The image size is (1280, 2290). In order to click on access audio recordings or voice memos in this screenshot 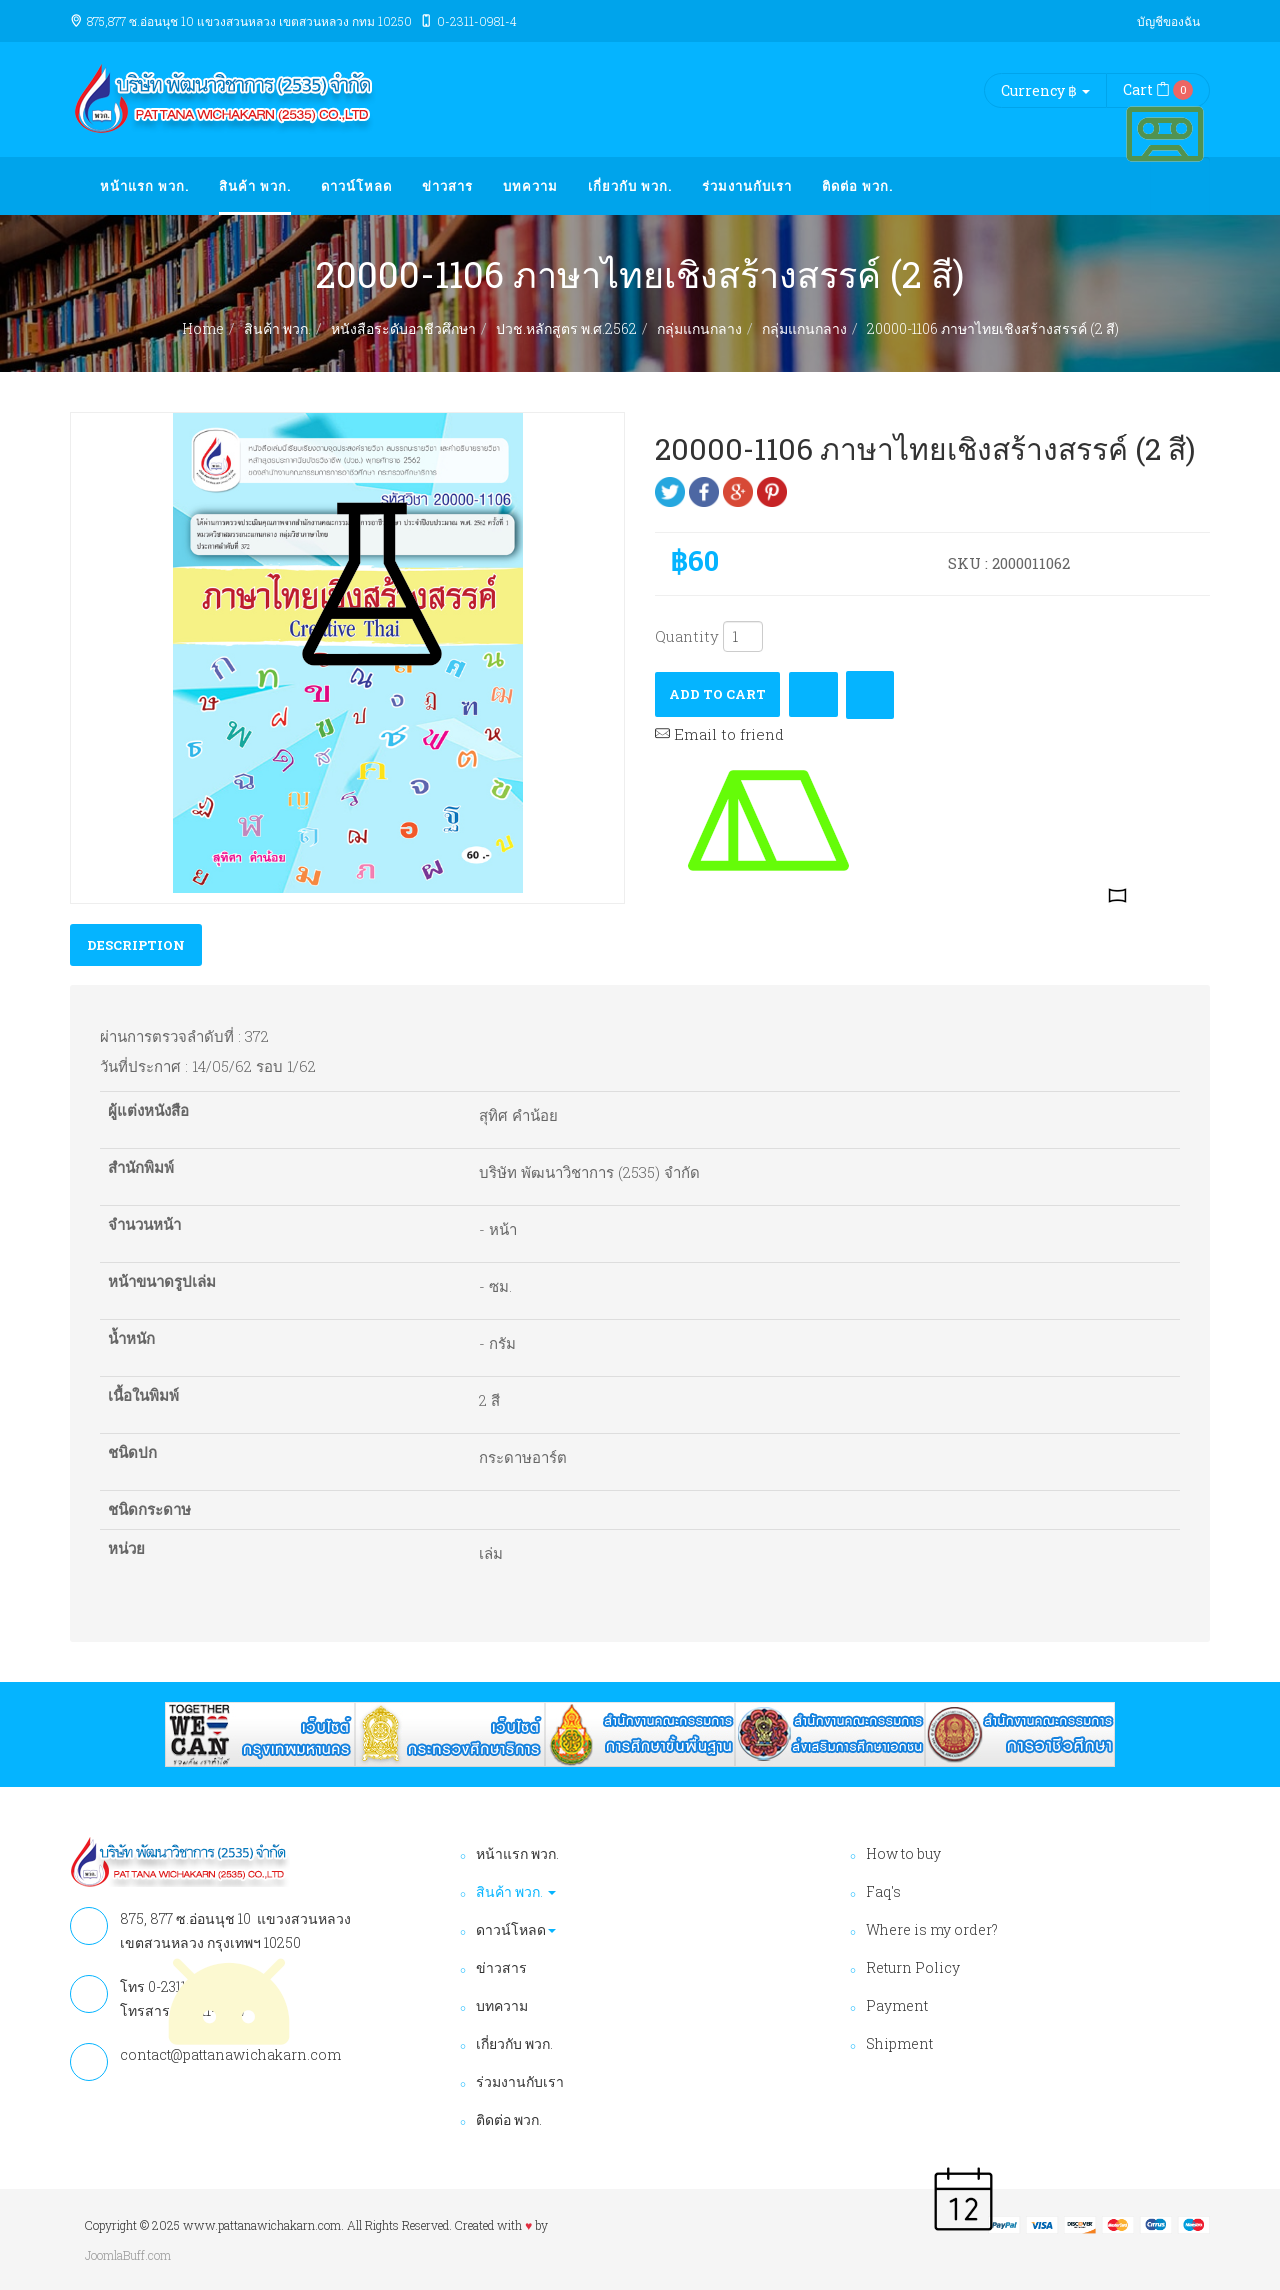, I will do `click(1165, 134)`.